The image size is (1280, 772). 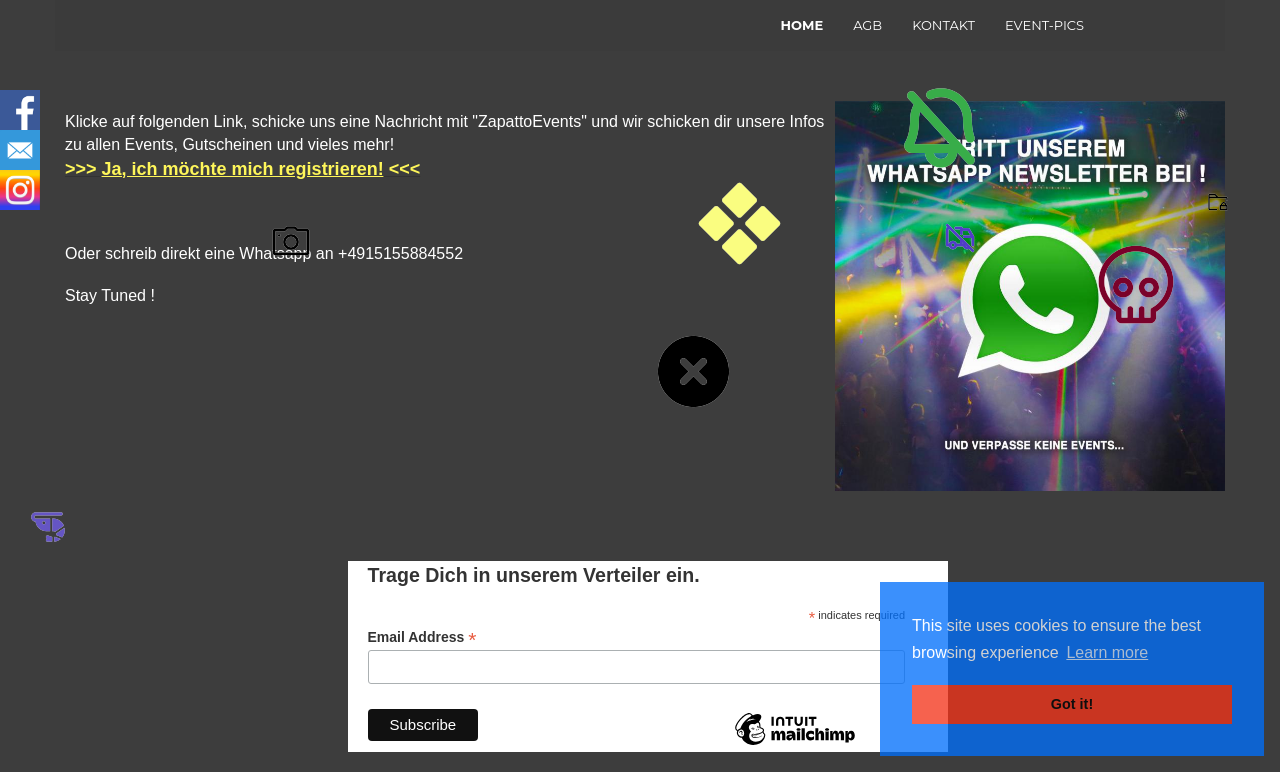 I want to click on indicates danger or fatal error, so click(x=1136, y=286).